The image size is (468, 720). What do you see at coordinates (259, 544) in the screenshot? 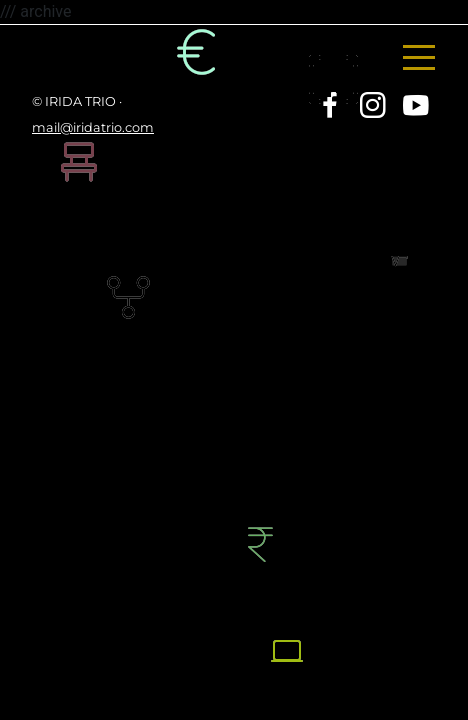
I see `view price in Indian rupees` at bounding box center [259, 544].